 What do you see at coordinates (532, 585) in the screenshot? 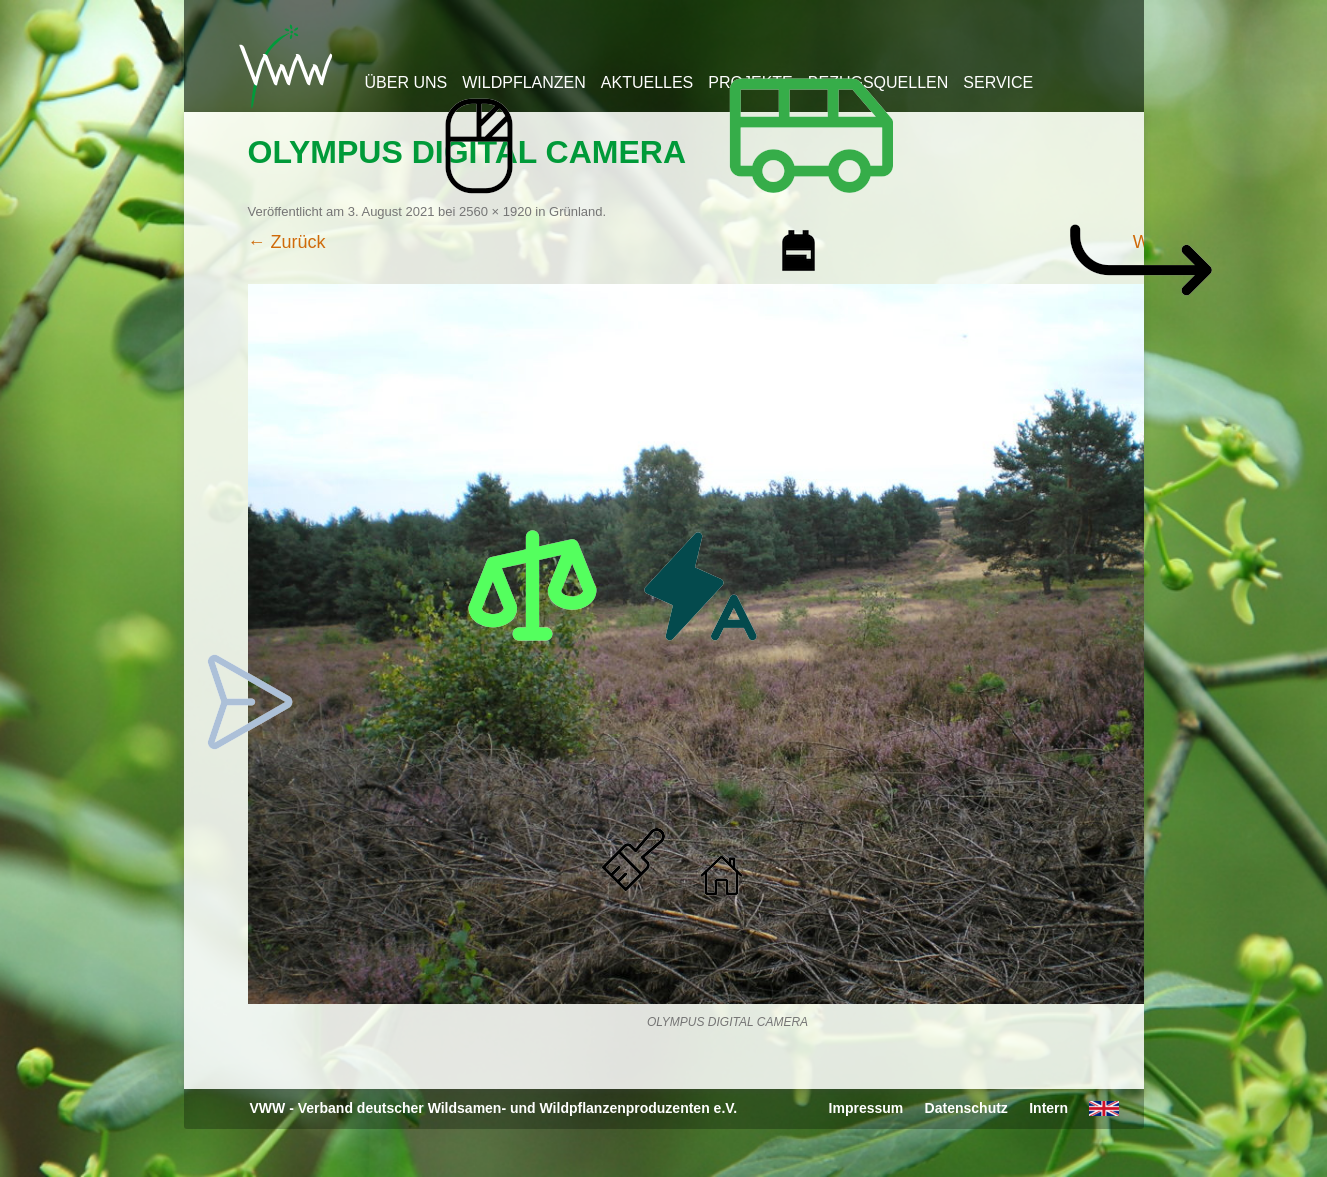
I see `access legal terms or policies` at bounding box center [532, 585].